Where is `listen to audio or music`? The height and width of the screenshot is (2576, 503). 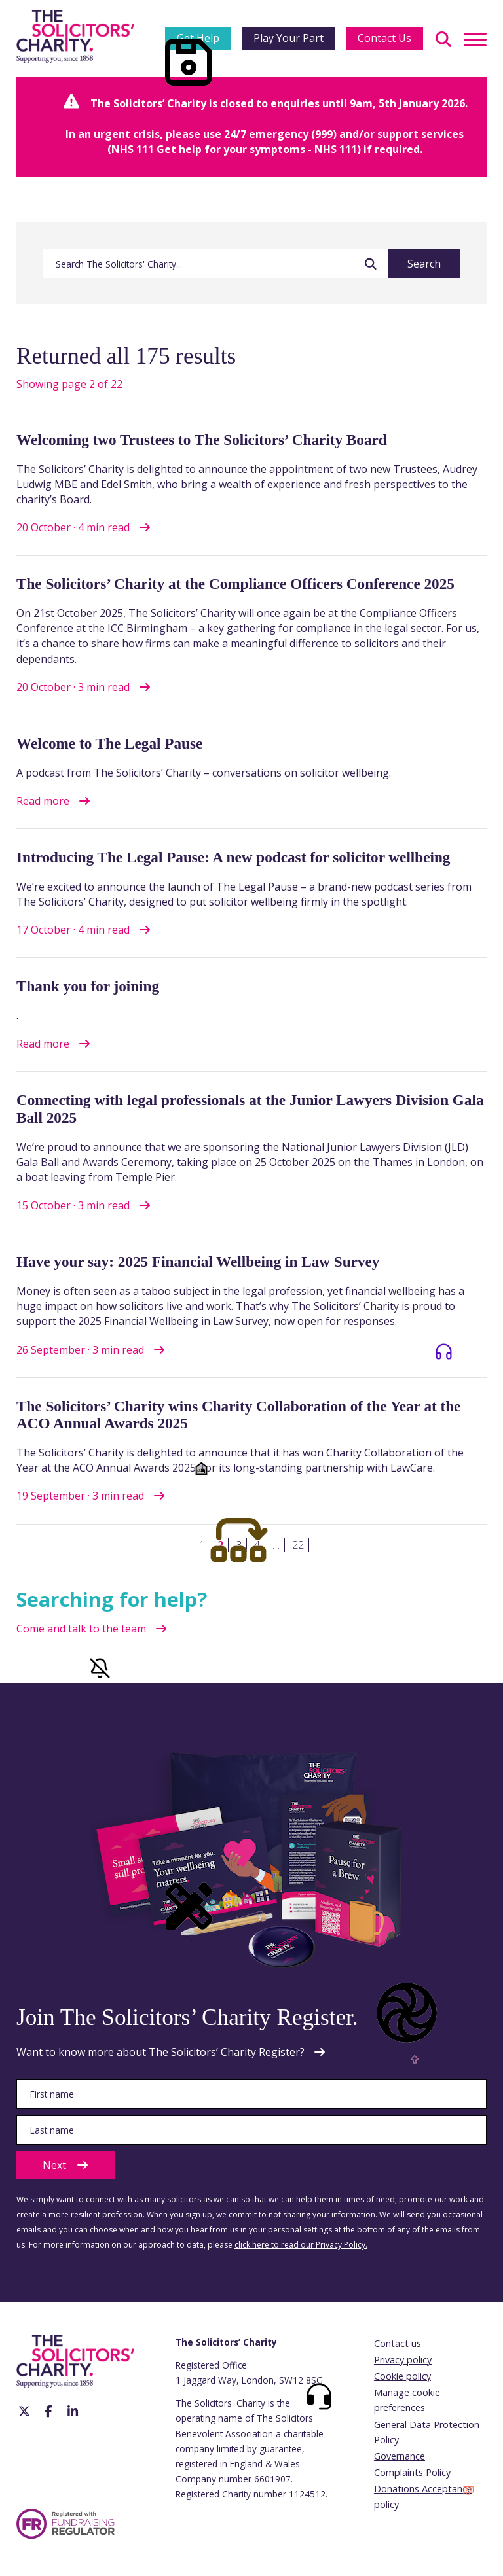
listen to audio or music is located at coordinates (443, 1351).